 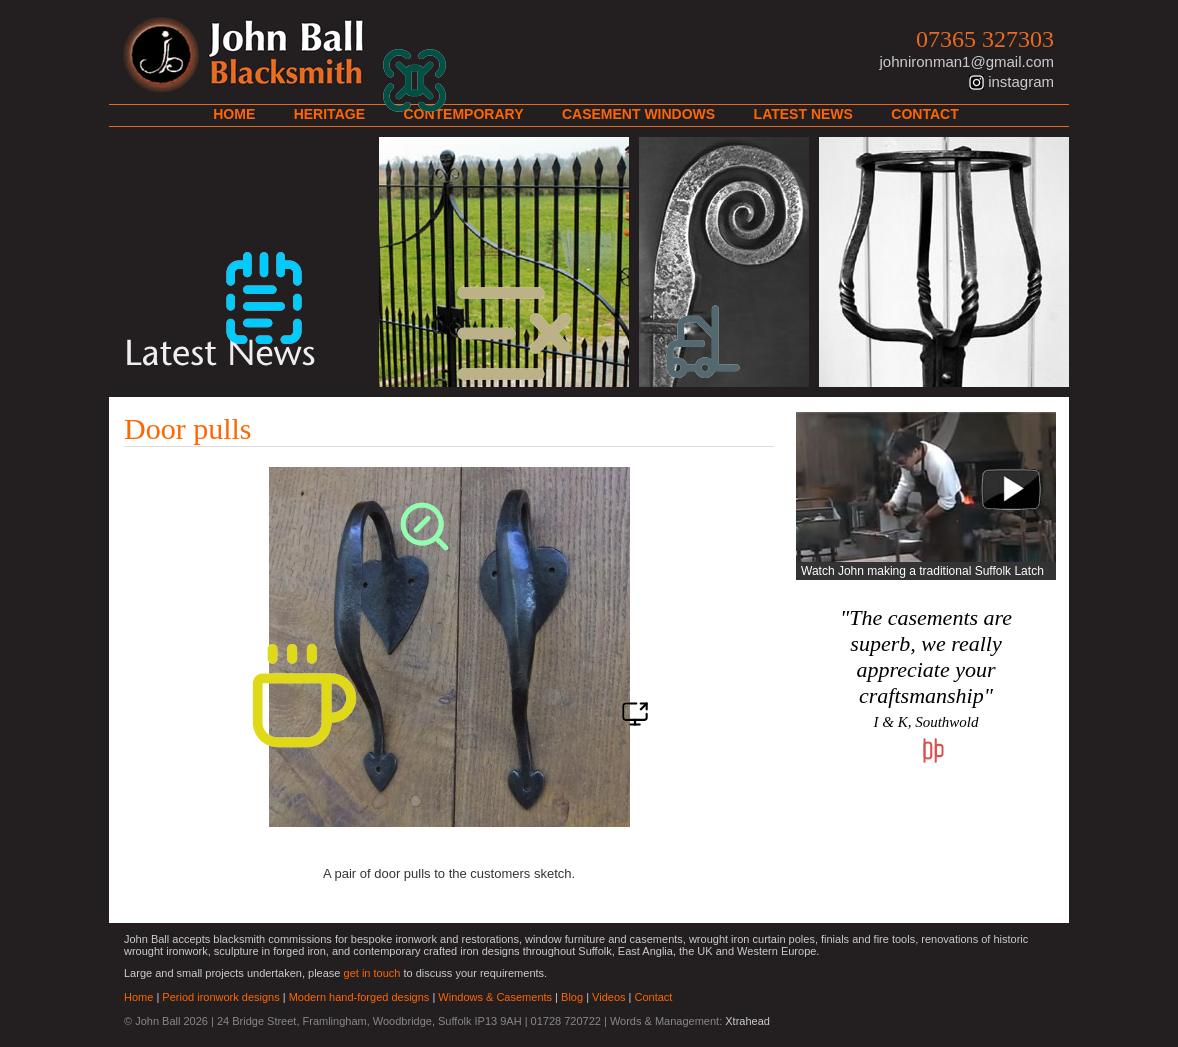 I want to click on take a coffee break or set a break reminder, so click(x=302, y=698).